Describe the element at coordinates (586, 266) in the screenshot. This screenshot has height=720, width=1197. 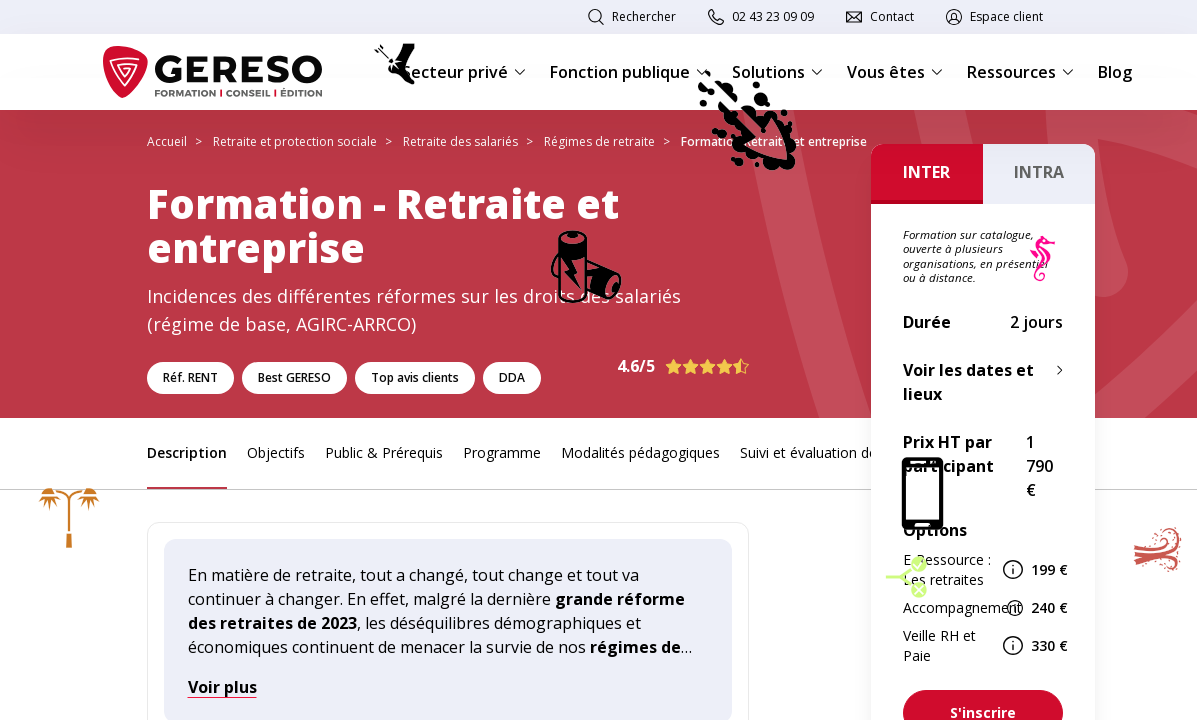
I see `view battery status or power levels` at that location.